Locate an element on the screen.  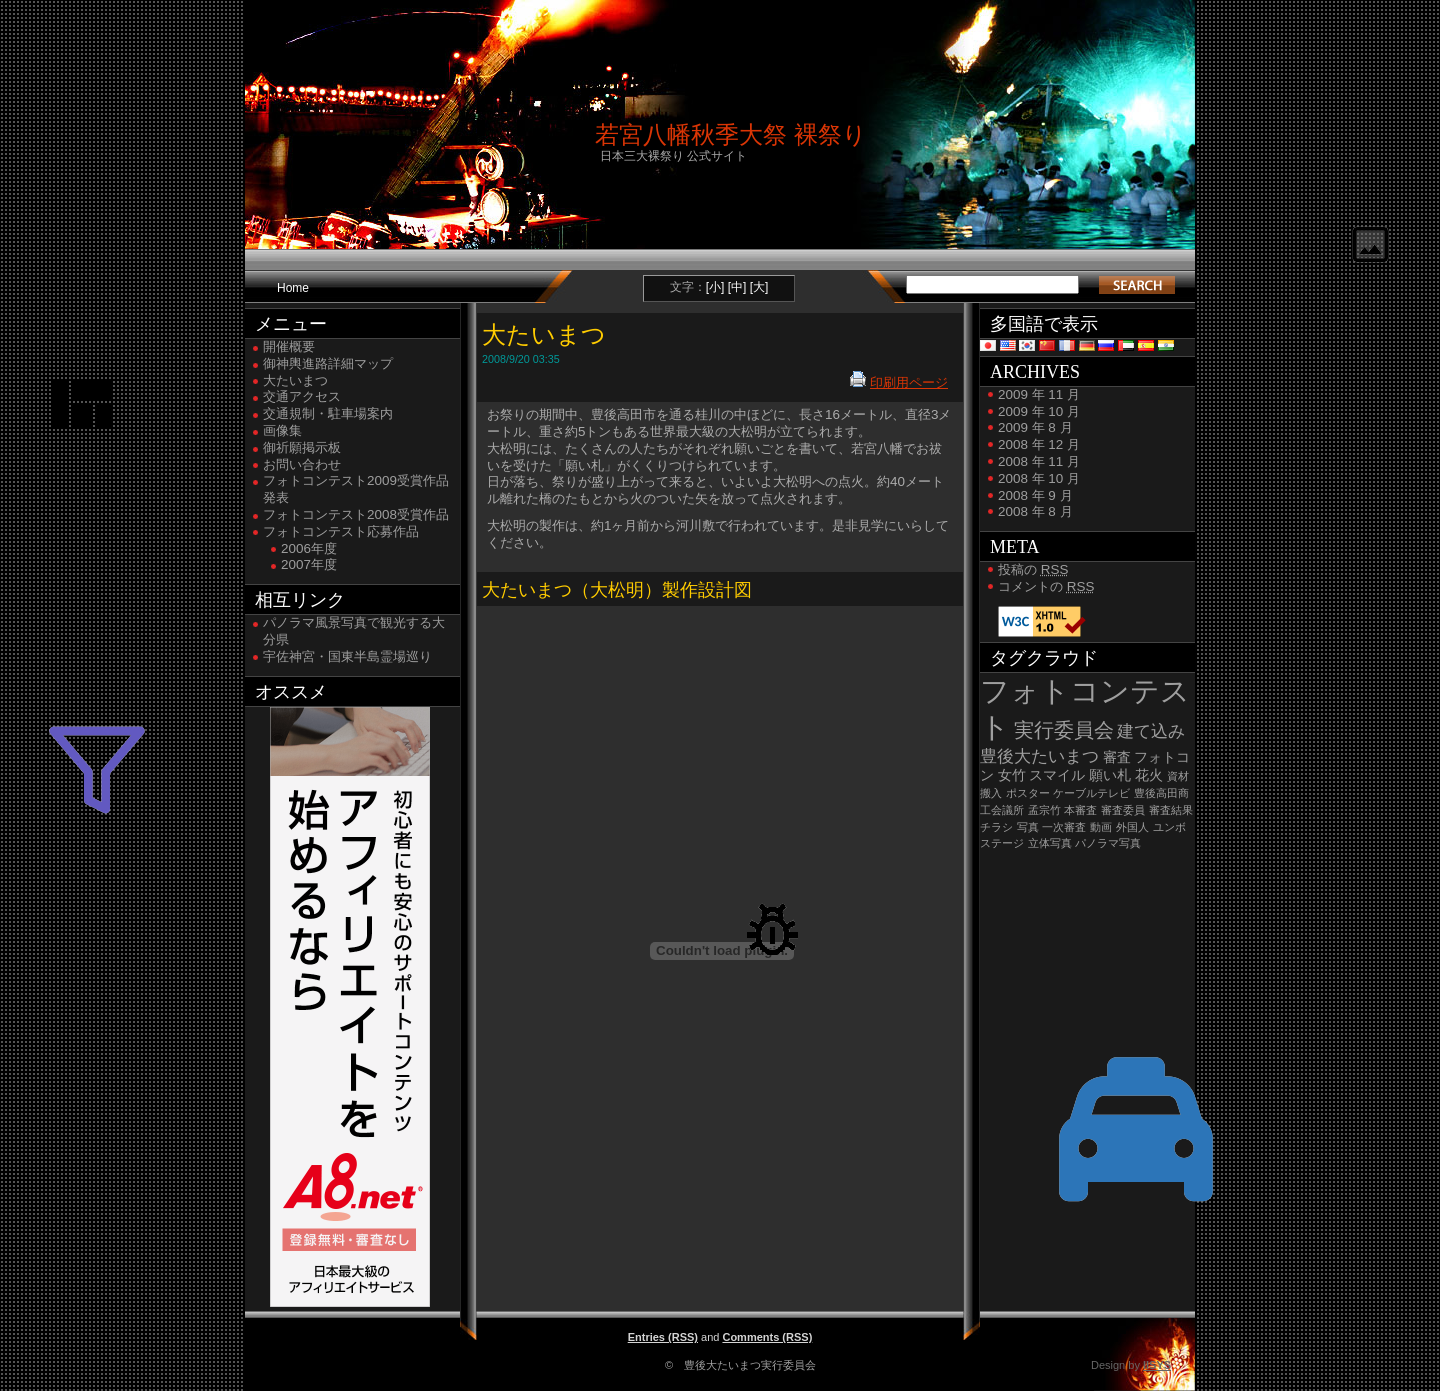
filter or sort content is located at coordinates (97, 770).